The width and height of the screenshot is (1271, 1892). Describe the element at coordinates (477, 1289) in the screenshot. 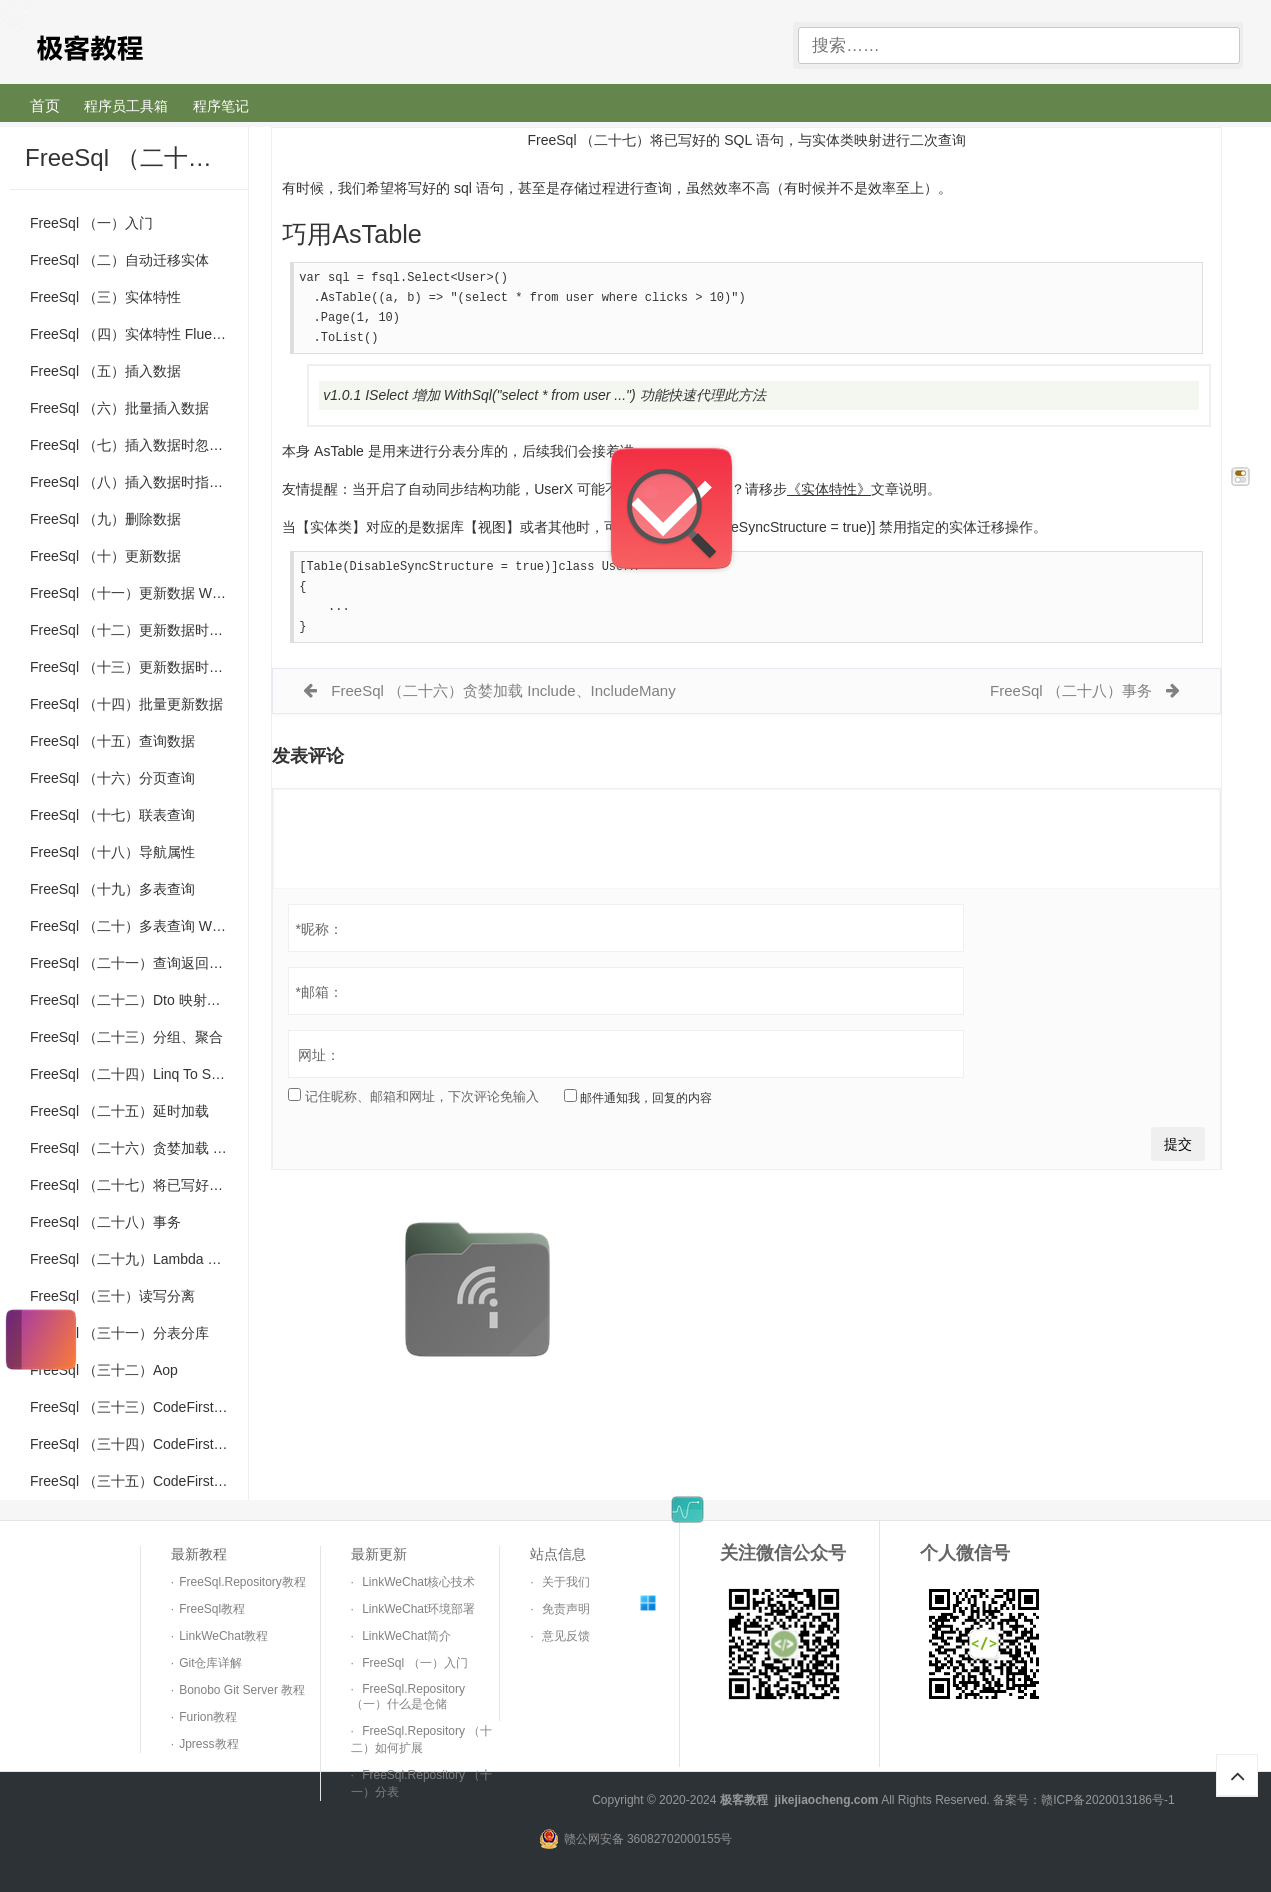

I see `open insync cloud sync folder` at that location.